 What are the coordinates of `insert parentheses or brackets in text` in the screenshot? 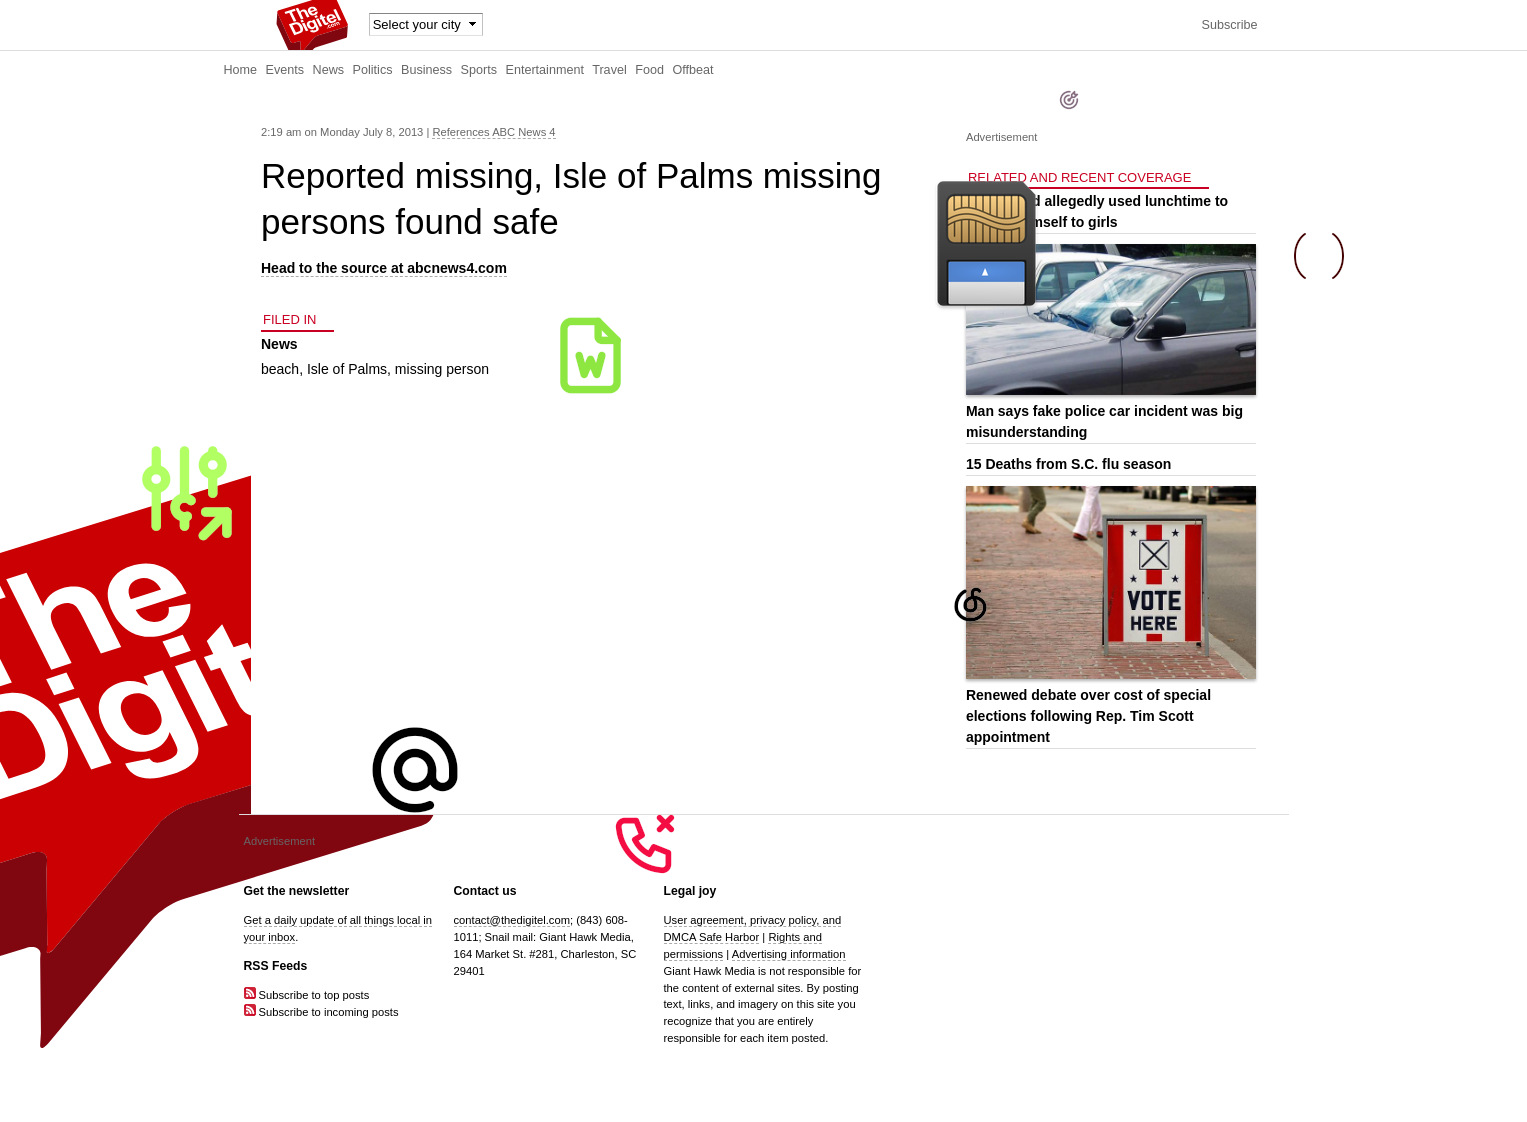 It's located at (1319, 256).